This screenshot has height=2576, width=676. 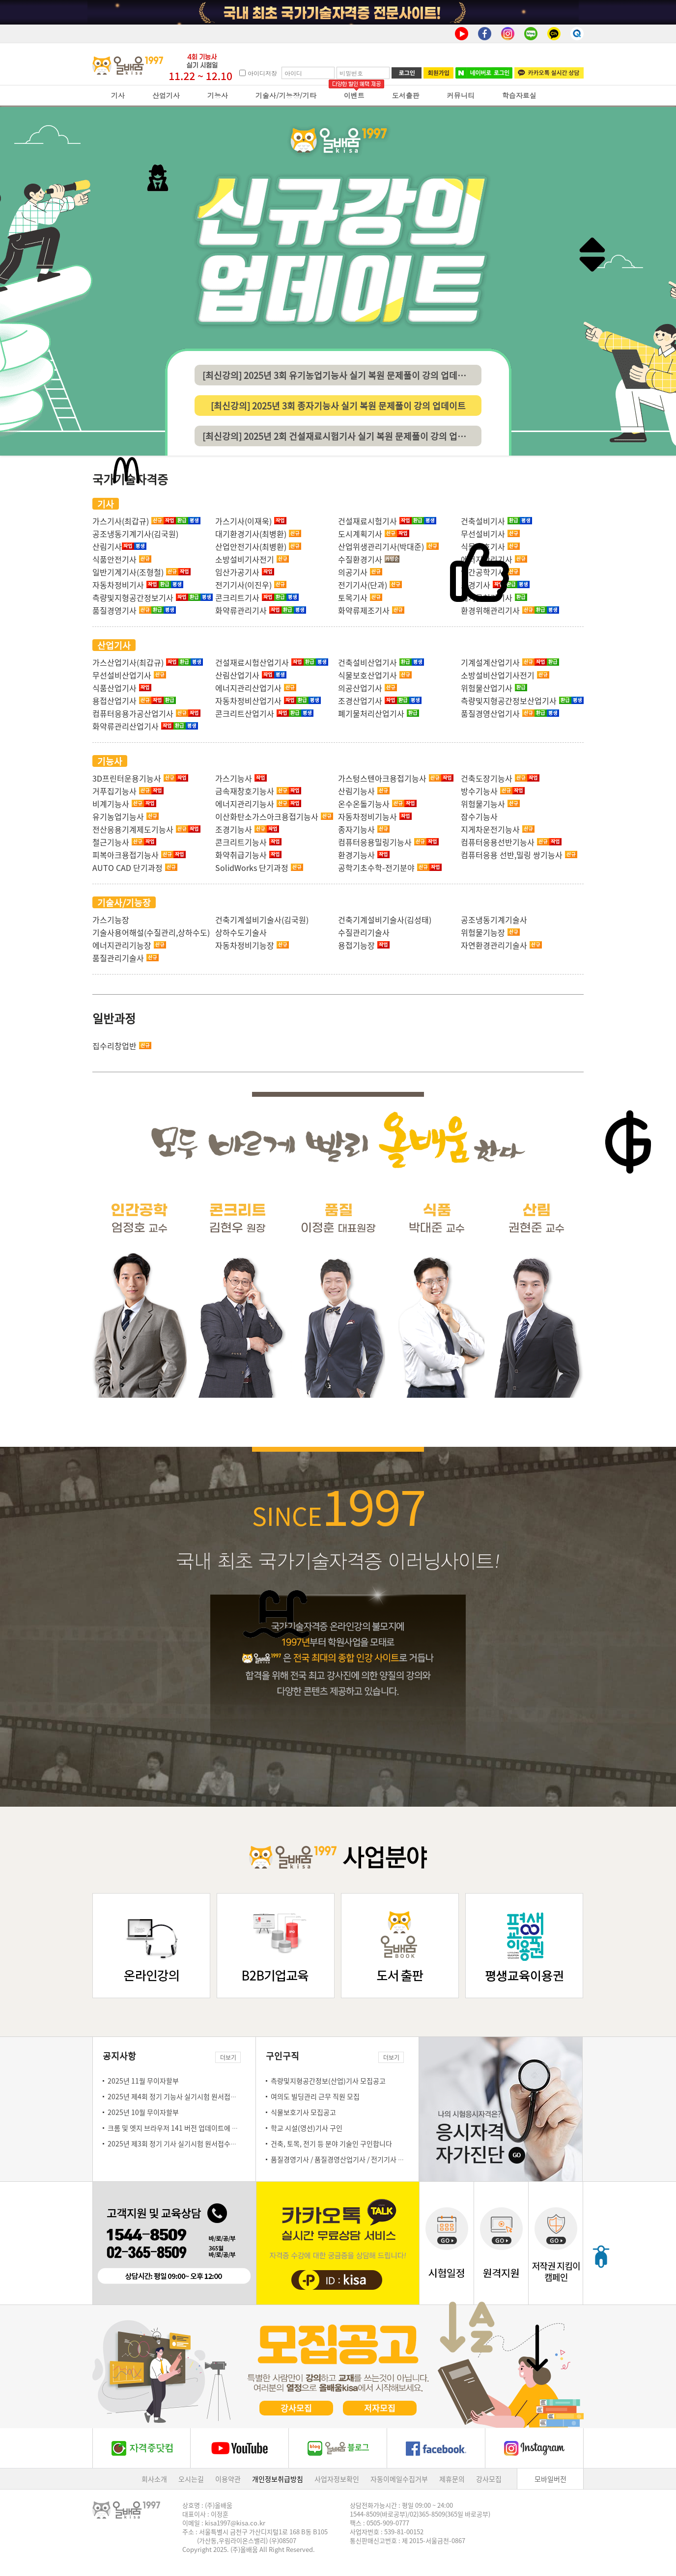 What do you see at coordinates (158, 178) in the screenshot?
I see `access incognito or private browsing mode` at bounding box center [158, 178].